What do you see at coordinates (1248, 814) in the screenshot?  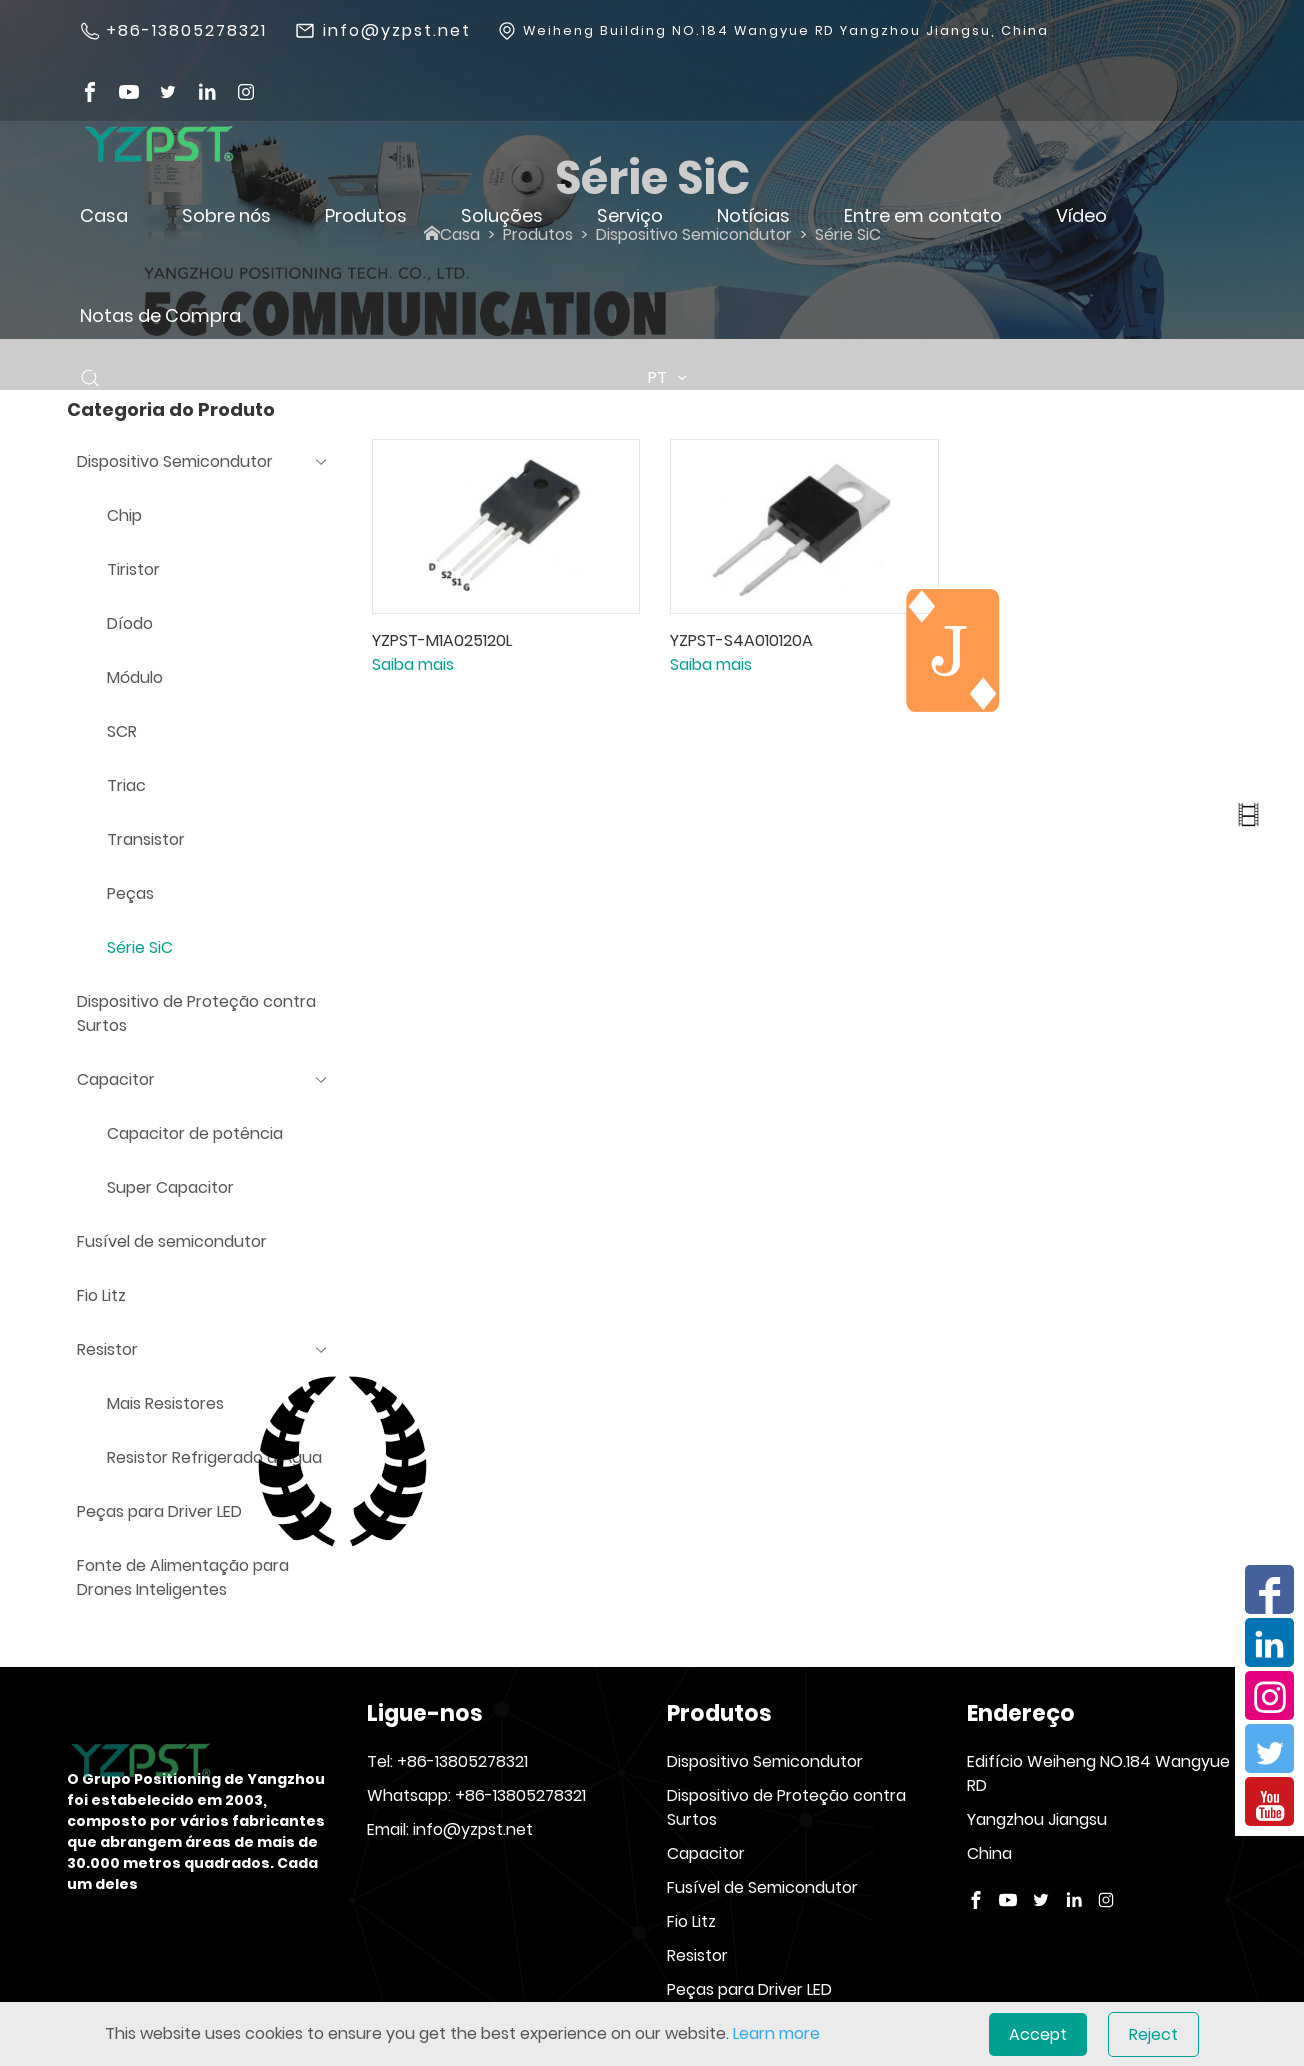 I see `access video or movie content` at bounding box center [1248, 814].